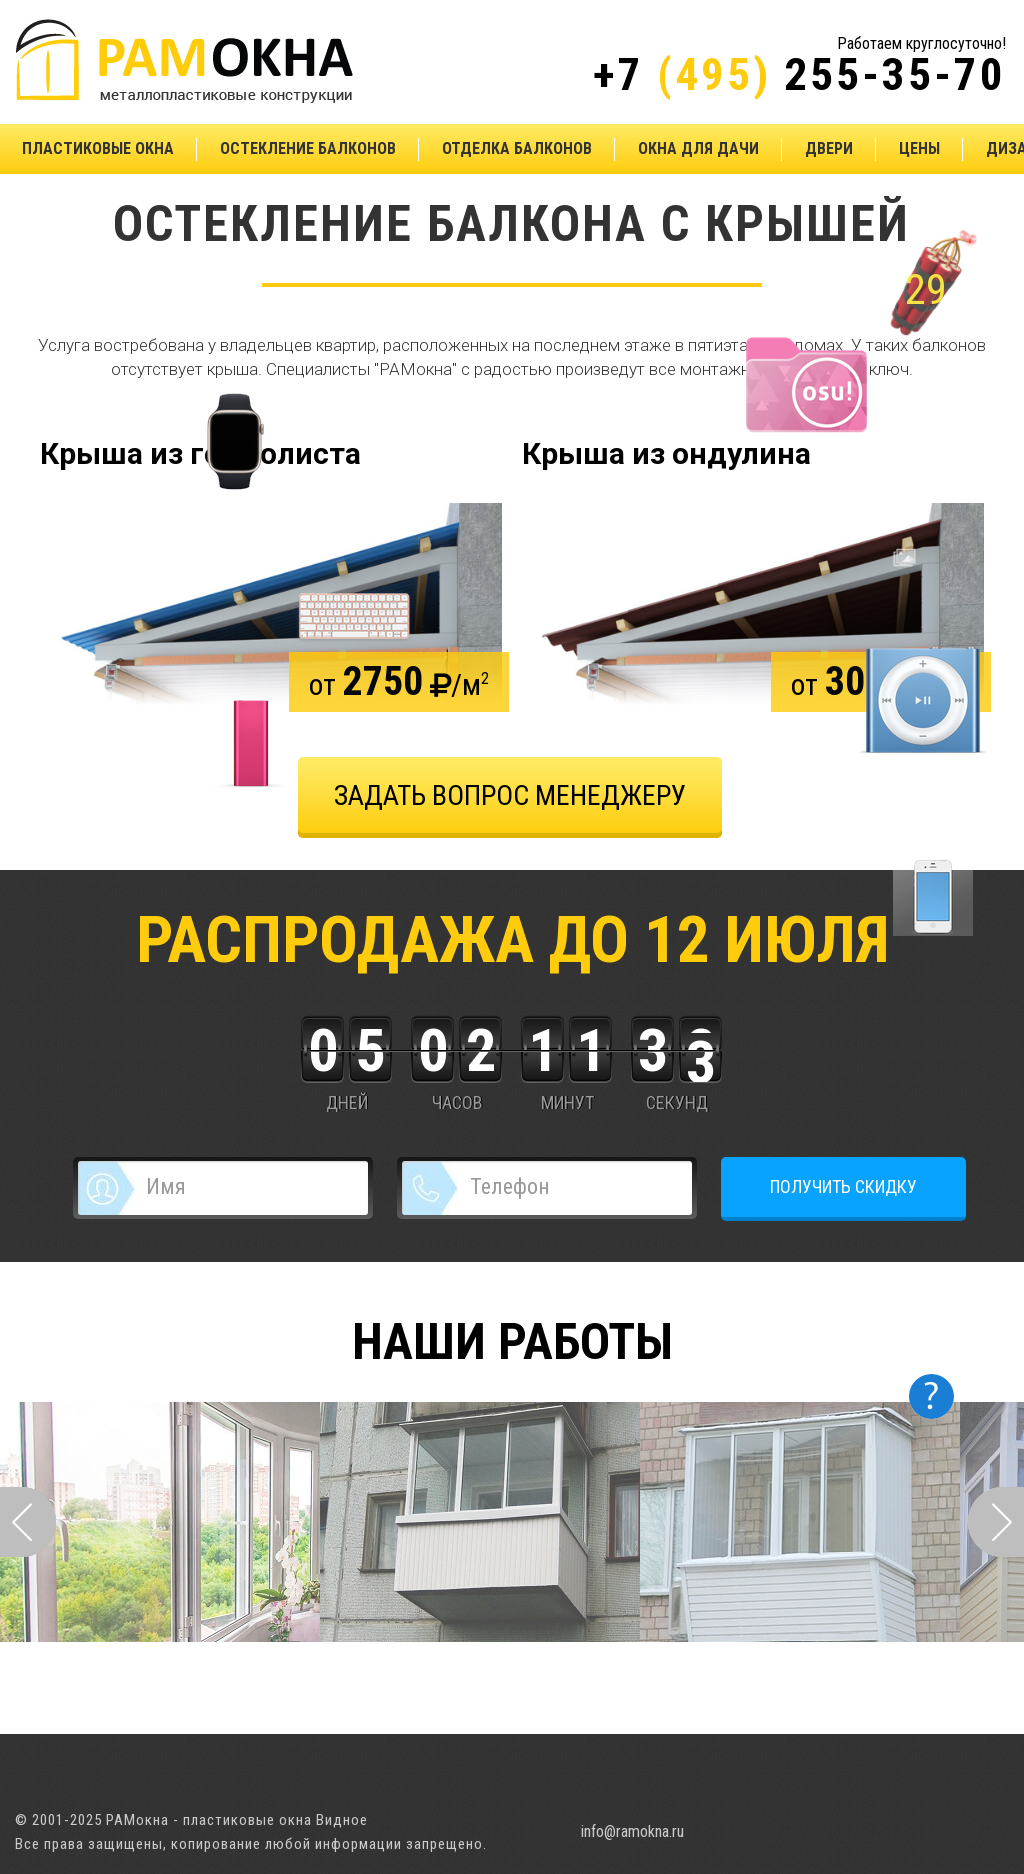 The height and width of the screenshot is (1874, 1024). Describe the element at coordinates (354, 616) in the screenshot. I see `apple magic keyboard with touch id in pink/orange` at that location.